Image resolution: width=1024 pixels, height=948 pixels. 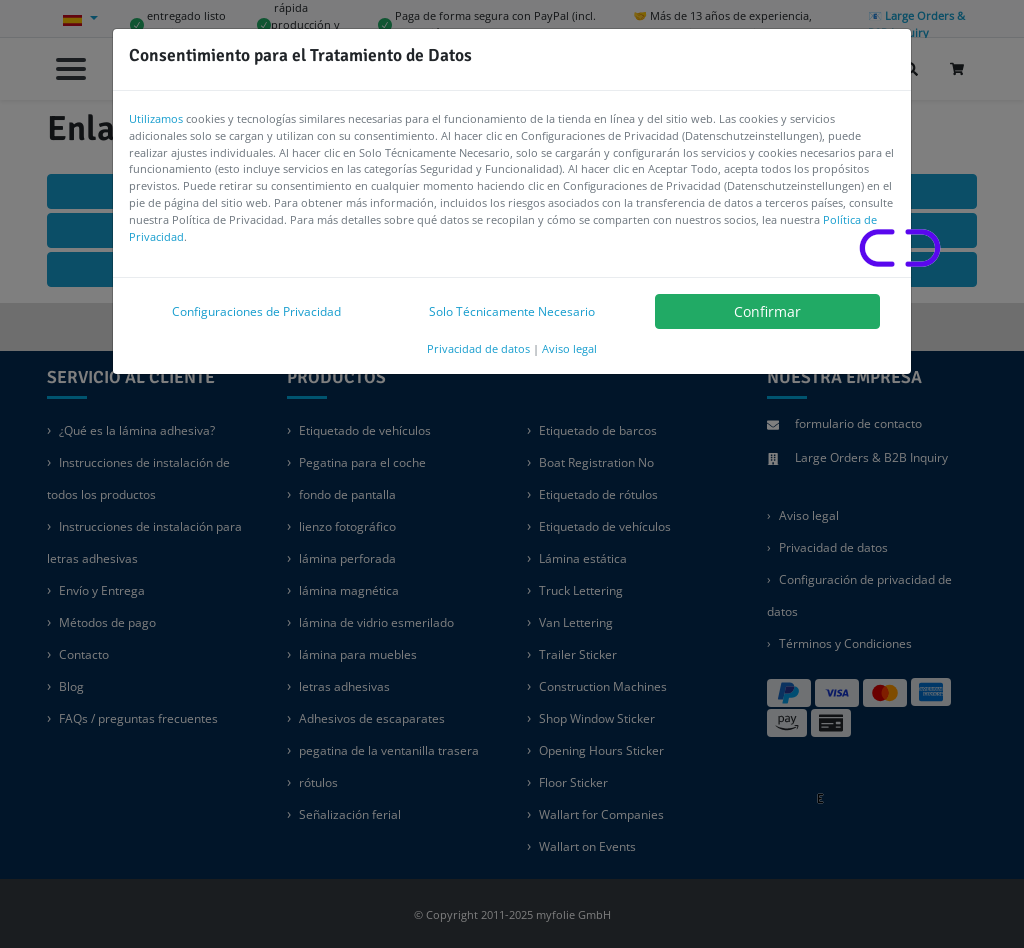 What do you see at coordinates (900, 248) in the screenshot?
I see `unlink or disconnect a URL` at bounding box center [900, 248].